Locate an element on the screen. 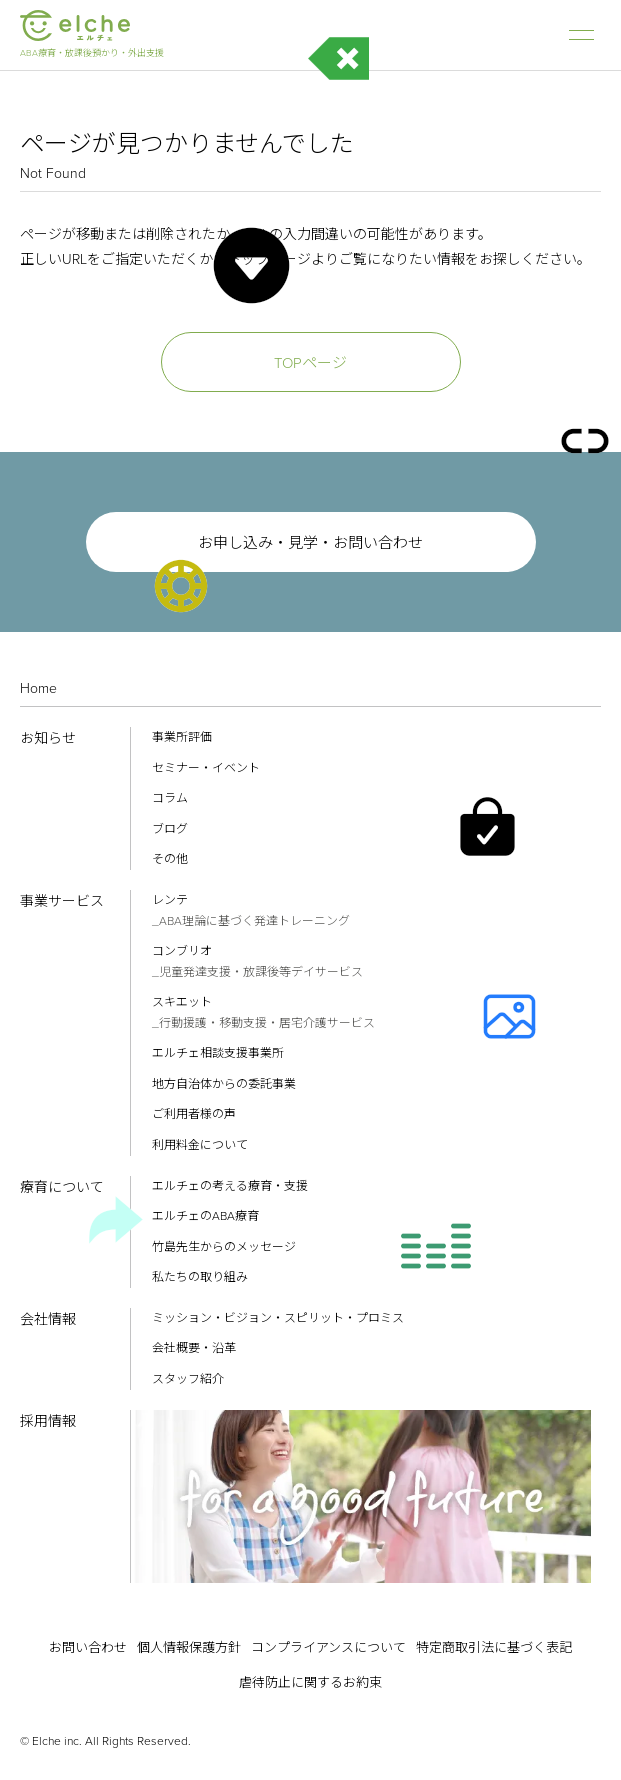 The image size is (621, 1780). view image or photo is located at coordinates (509, 1016).